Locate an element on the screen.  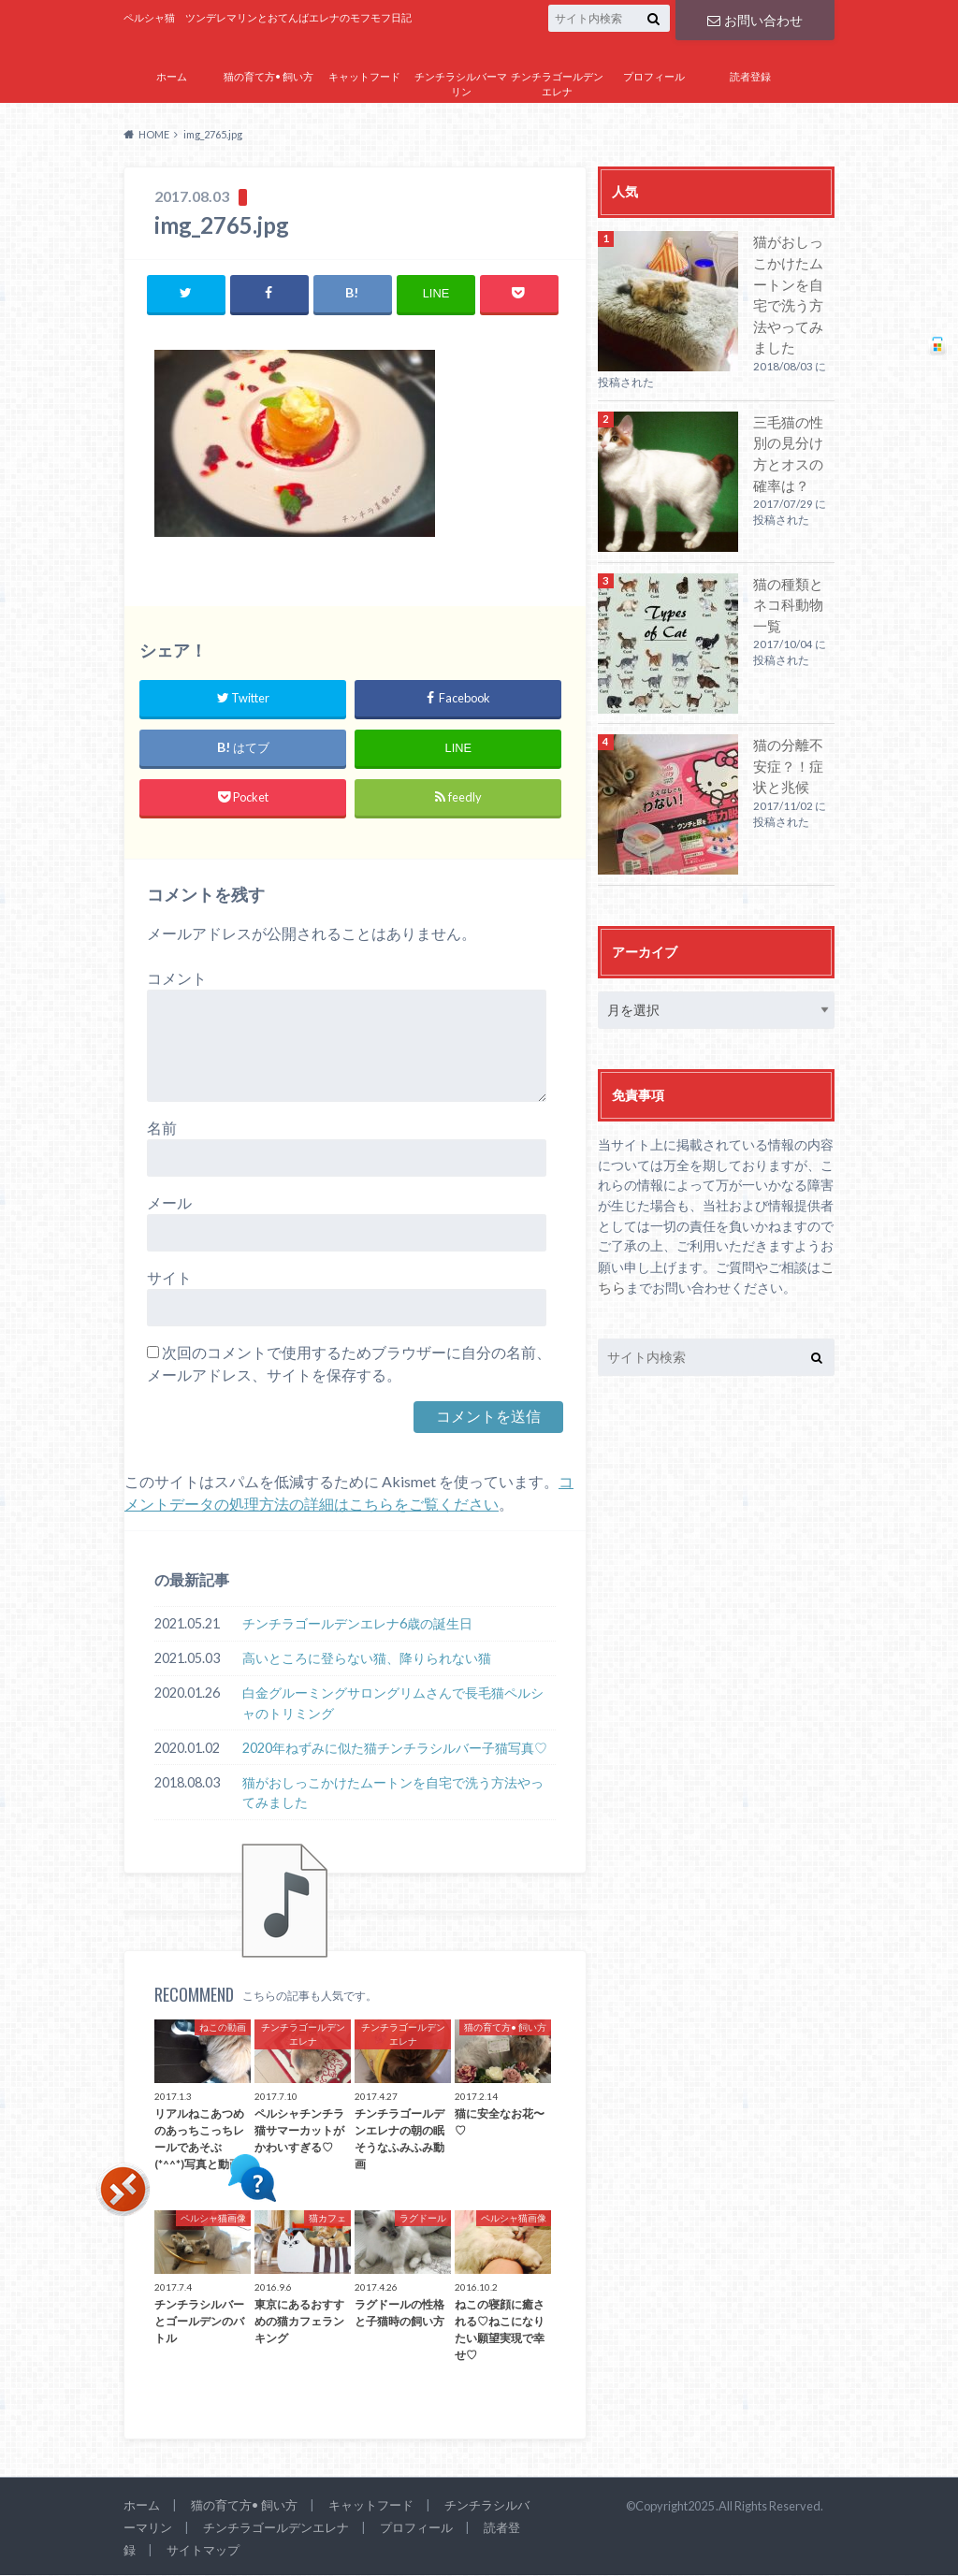
open help and support is located at coordinates (252, 2178).